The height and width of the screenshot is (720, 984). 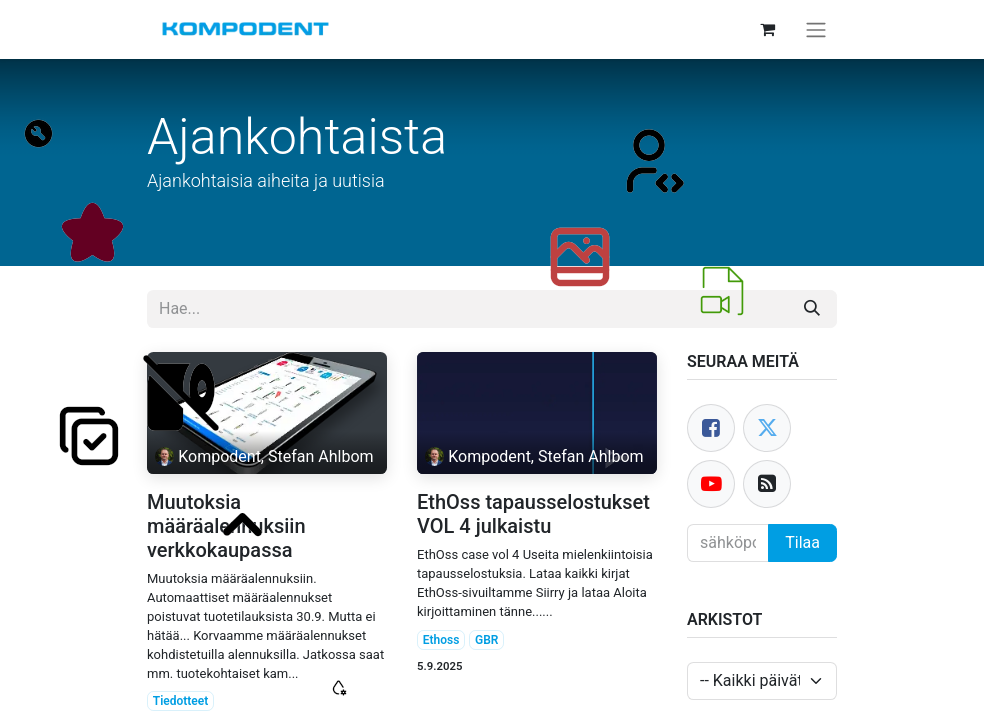 What do you see at coordinates (649, 161) in the screenshot?
I see `view developer profile` at bounding box center [649, 161].